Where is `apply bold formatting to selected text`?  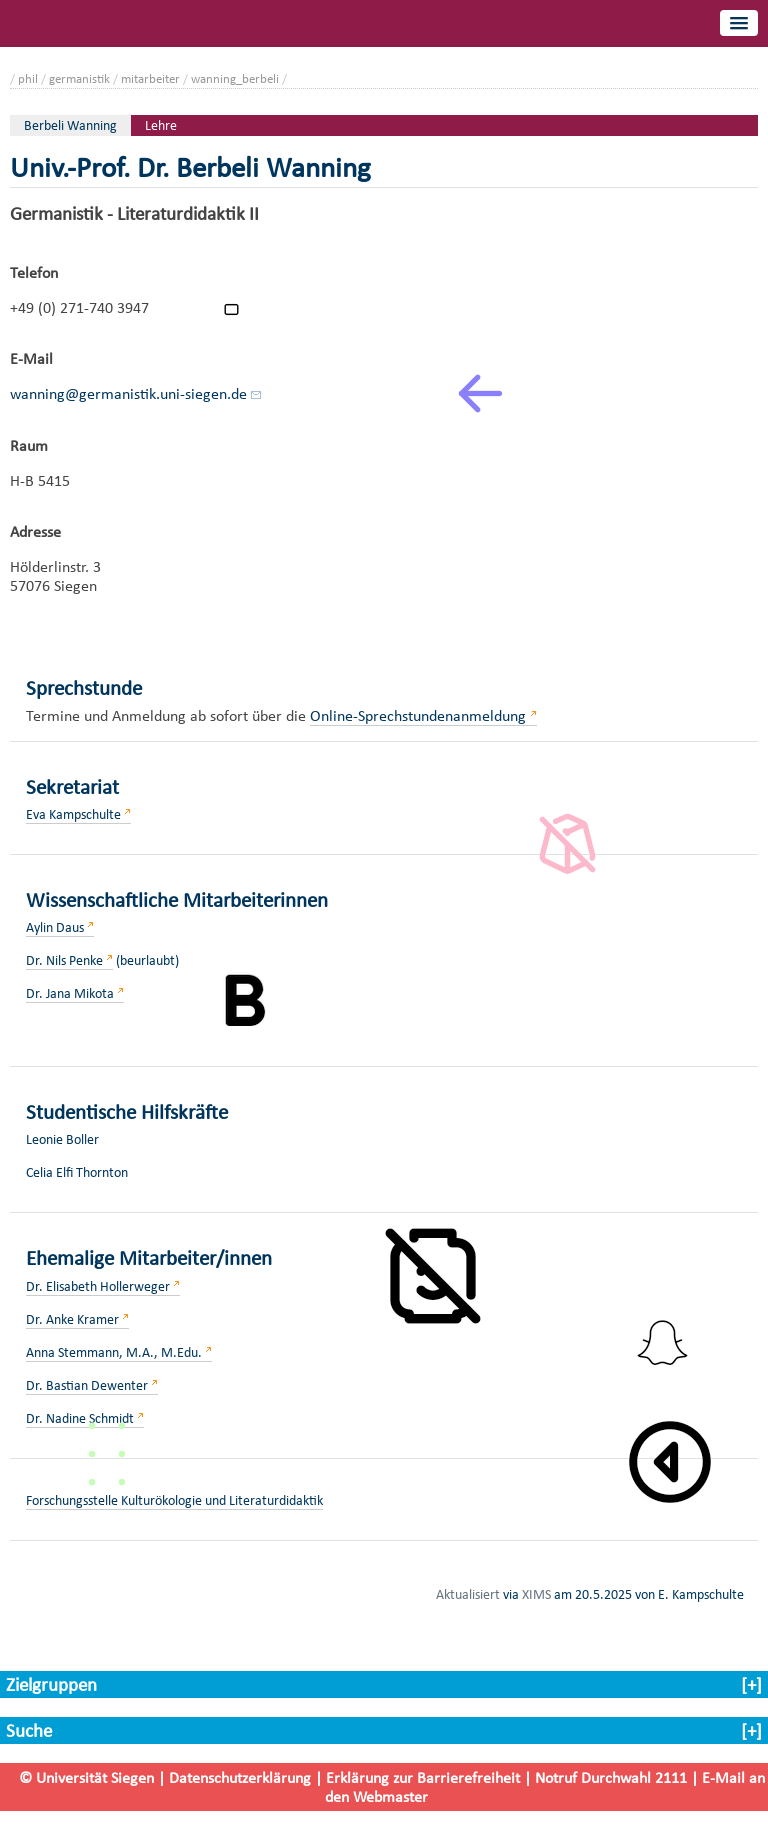
apply bold formatting to selected text is located at coordinates (244, 1004).